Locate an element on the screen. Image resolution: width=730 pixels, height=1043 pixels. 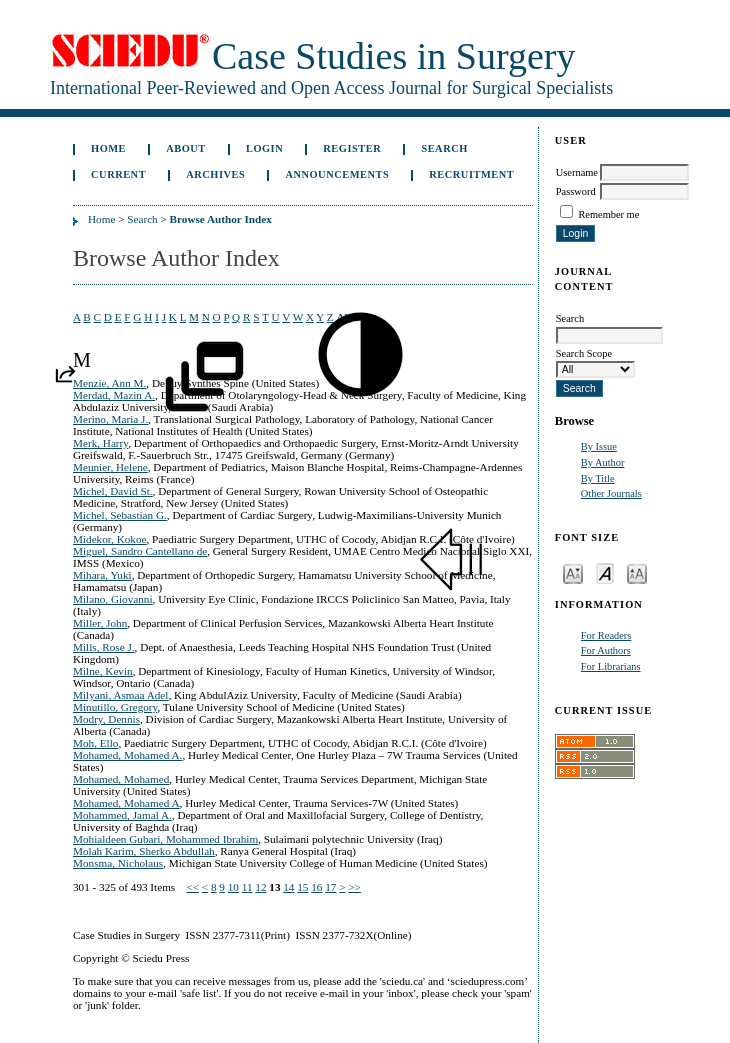
view dynamic or stacked content feed is located at coordinates (204, 376).